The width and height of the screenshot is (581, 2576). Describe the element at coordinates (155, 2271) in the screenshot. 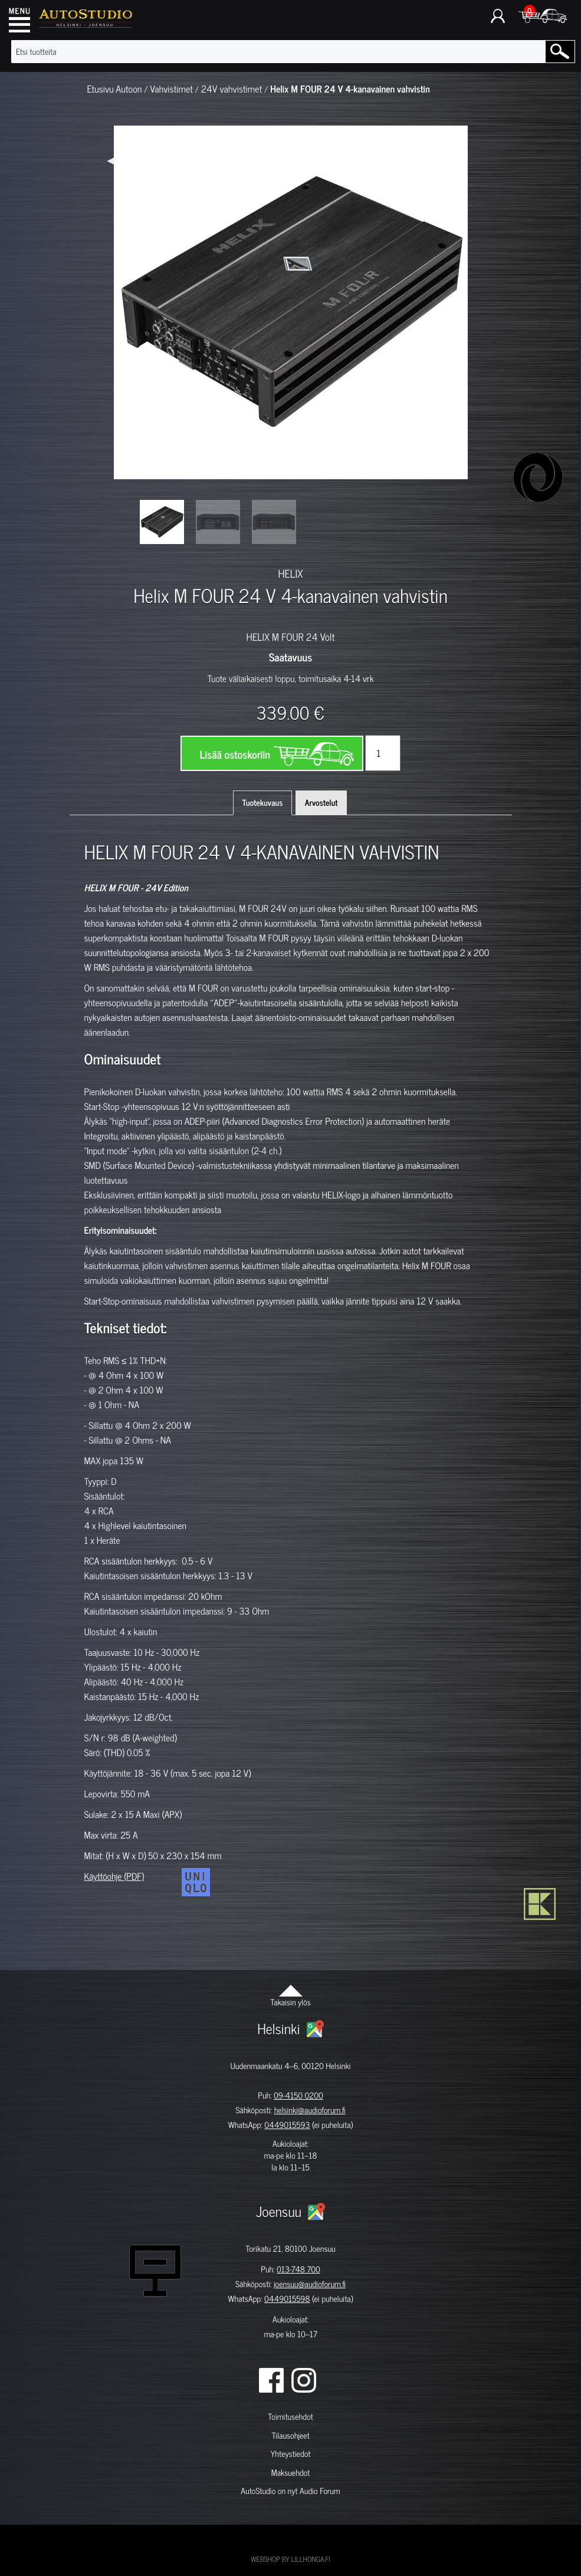

I see `indicates a reserved item or resource` at that location.